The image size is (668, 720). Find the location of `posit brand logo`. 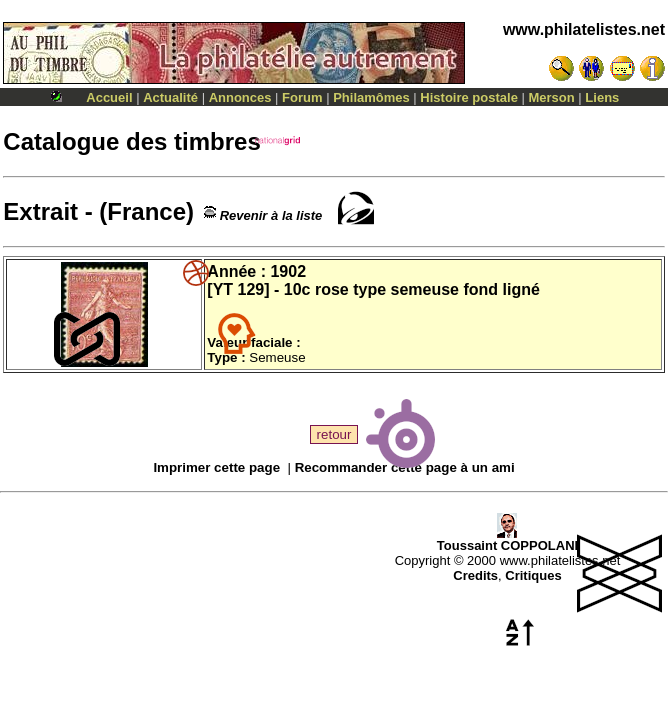

posit brand logo is located at coordinates (619, 573).